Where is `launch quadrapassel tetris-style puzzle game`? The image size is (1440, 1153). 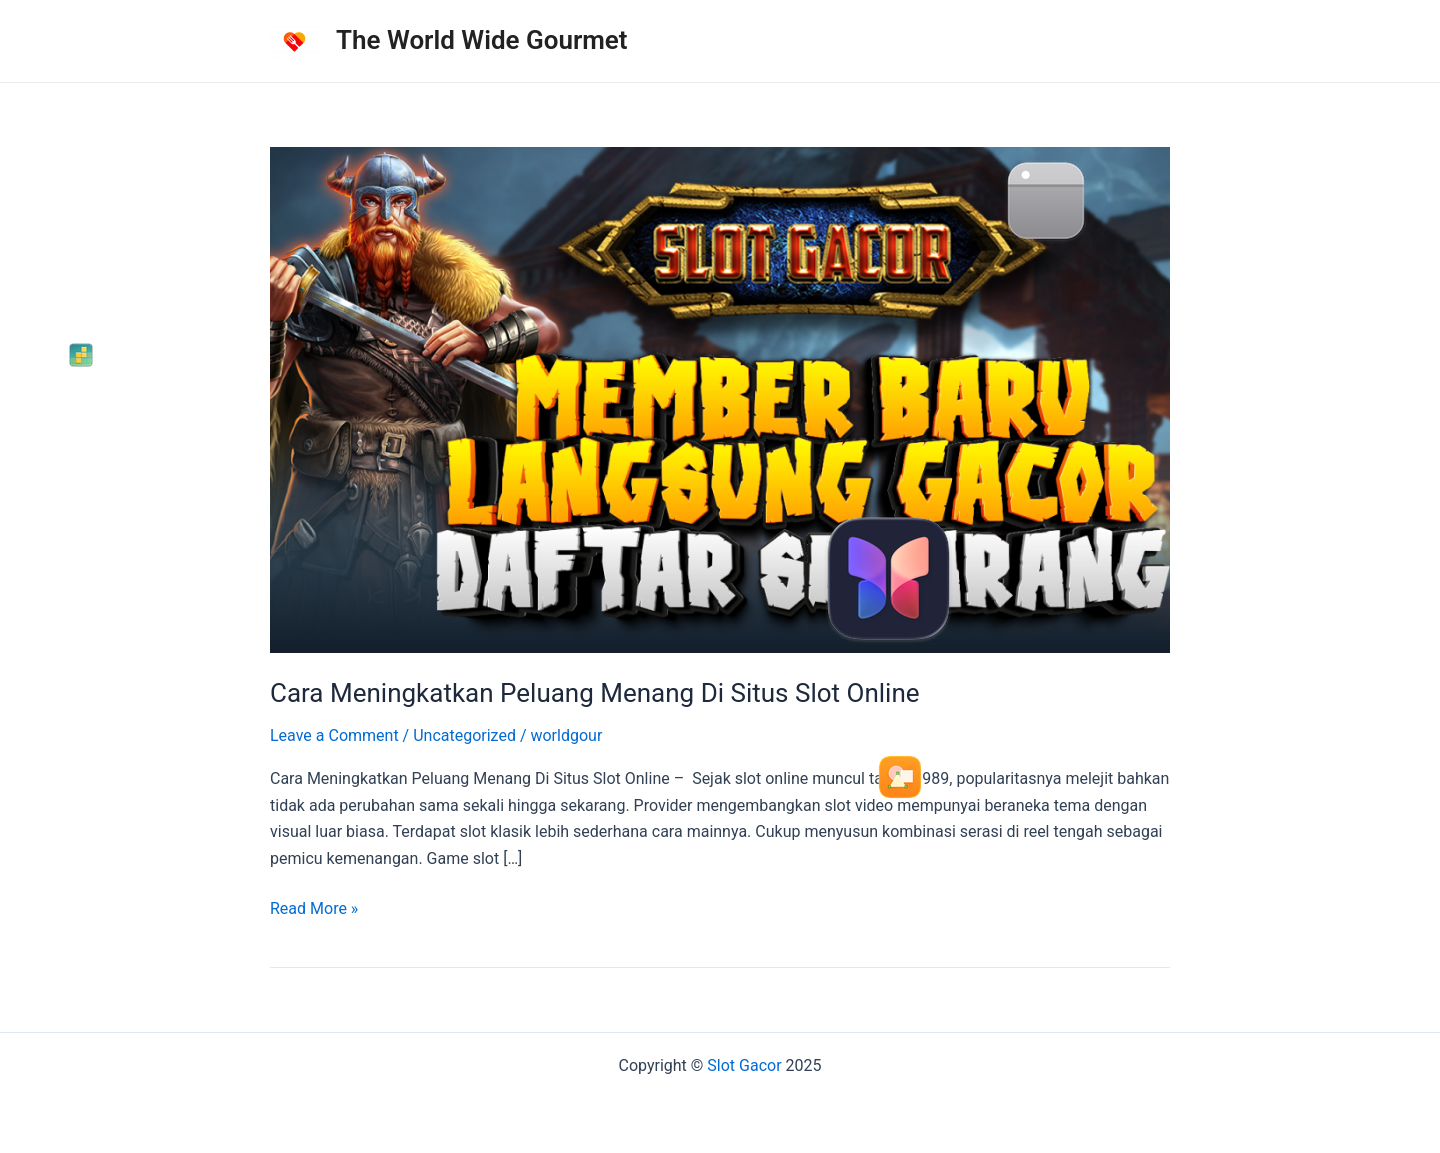 launch quadrapassel tetris-style puzzle game is located at coordinates (81, 355).